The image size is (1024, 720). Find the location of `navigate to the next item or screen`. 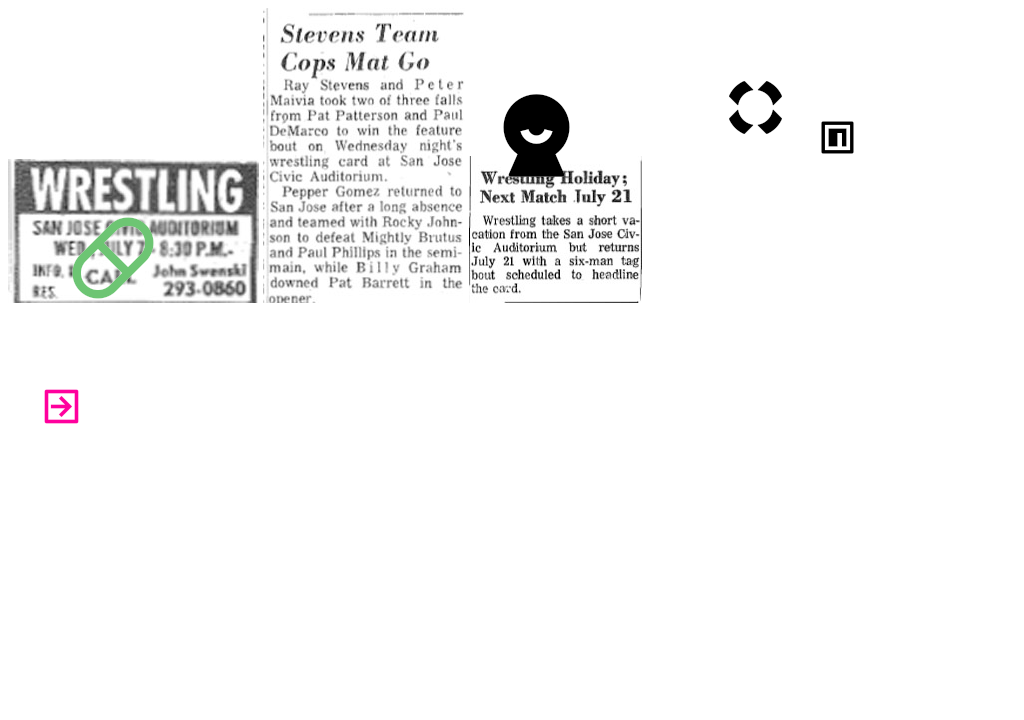

navigate to the next item or screen is located at coordinates (61, 406).